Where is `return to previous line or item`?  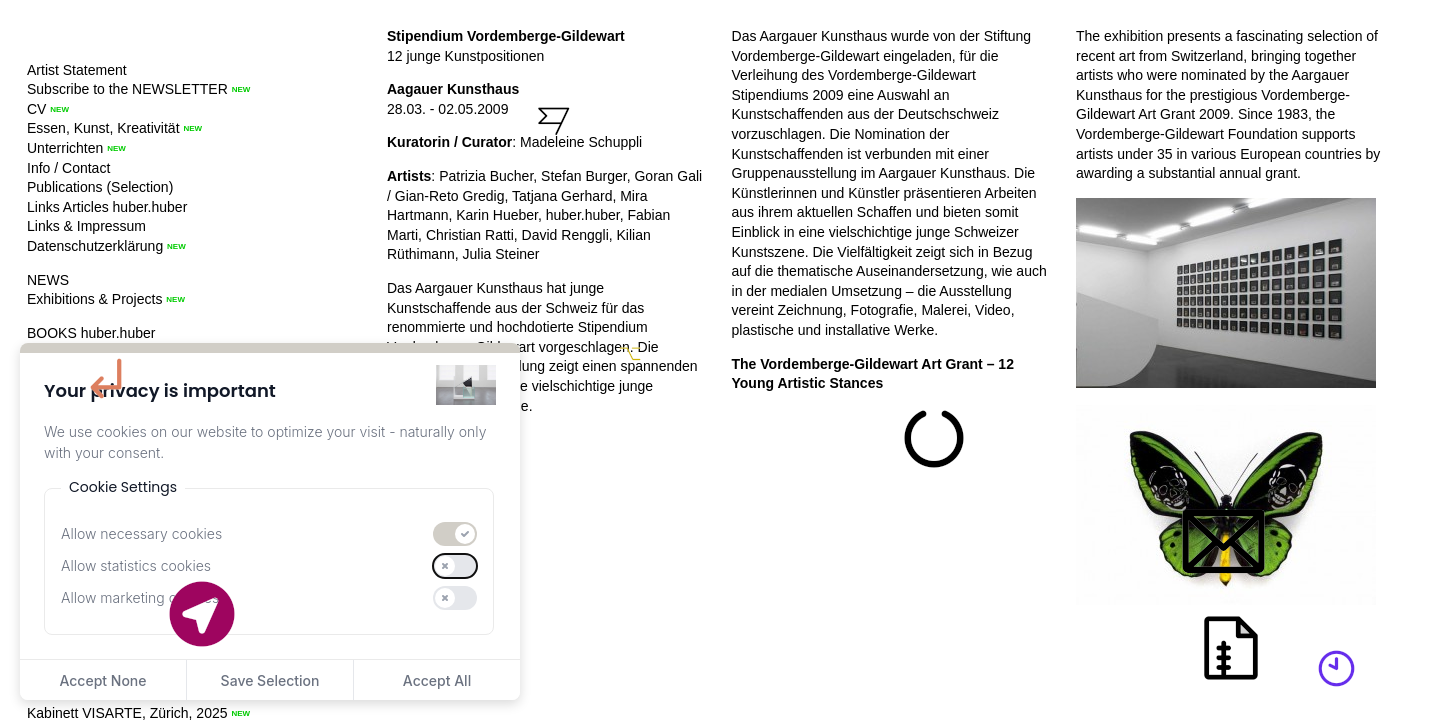
return to previous line or item is located at coordinates (107, 378).